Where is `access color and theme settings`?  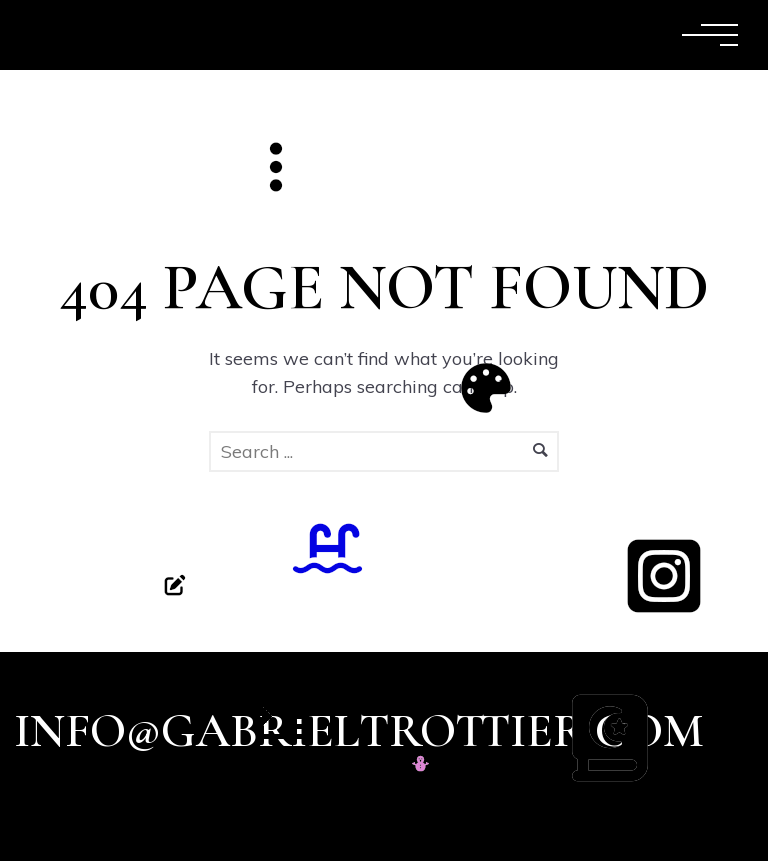 access color and theme settings is located at coordinates (486, 388).